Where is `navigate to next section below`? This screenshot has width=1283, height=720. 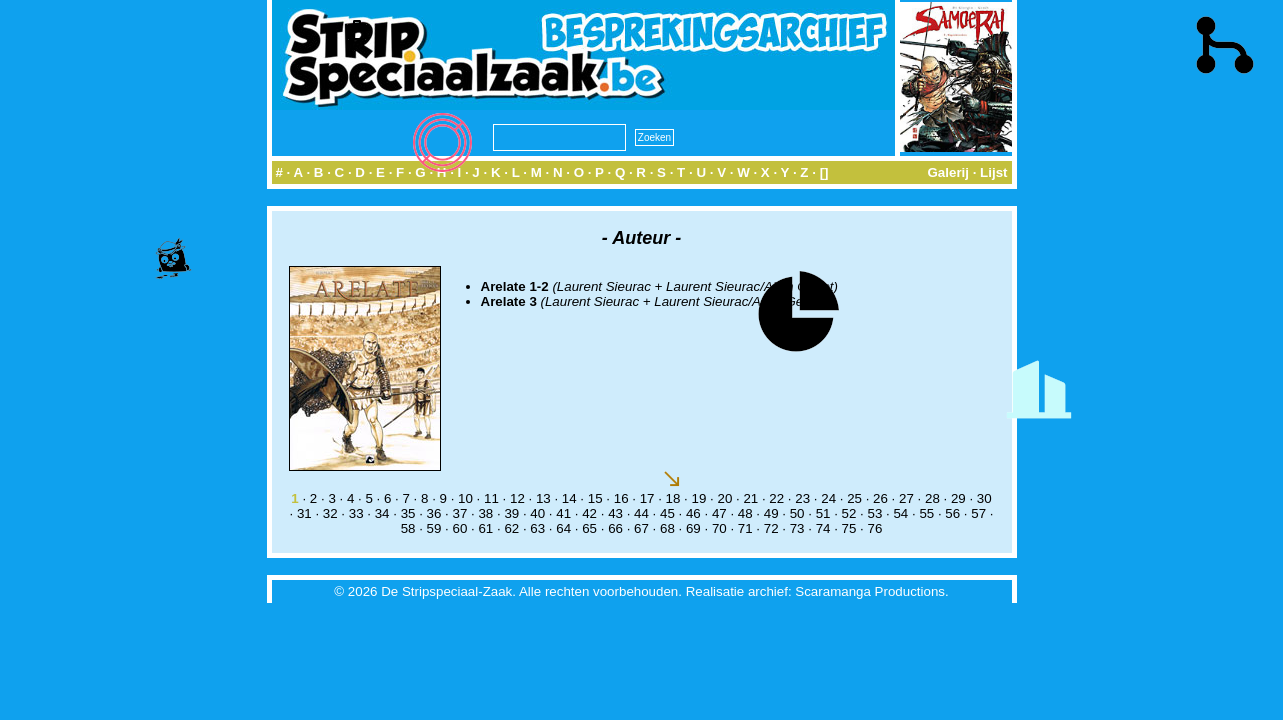 navigate to next section below is located at coordinates (672, 479).